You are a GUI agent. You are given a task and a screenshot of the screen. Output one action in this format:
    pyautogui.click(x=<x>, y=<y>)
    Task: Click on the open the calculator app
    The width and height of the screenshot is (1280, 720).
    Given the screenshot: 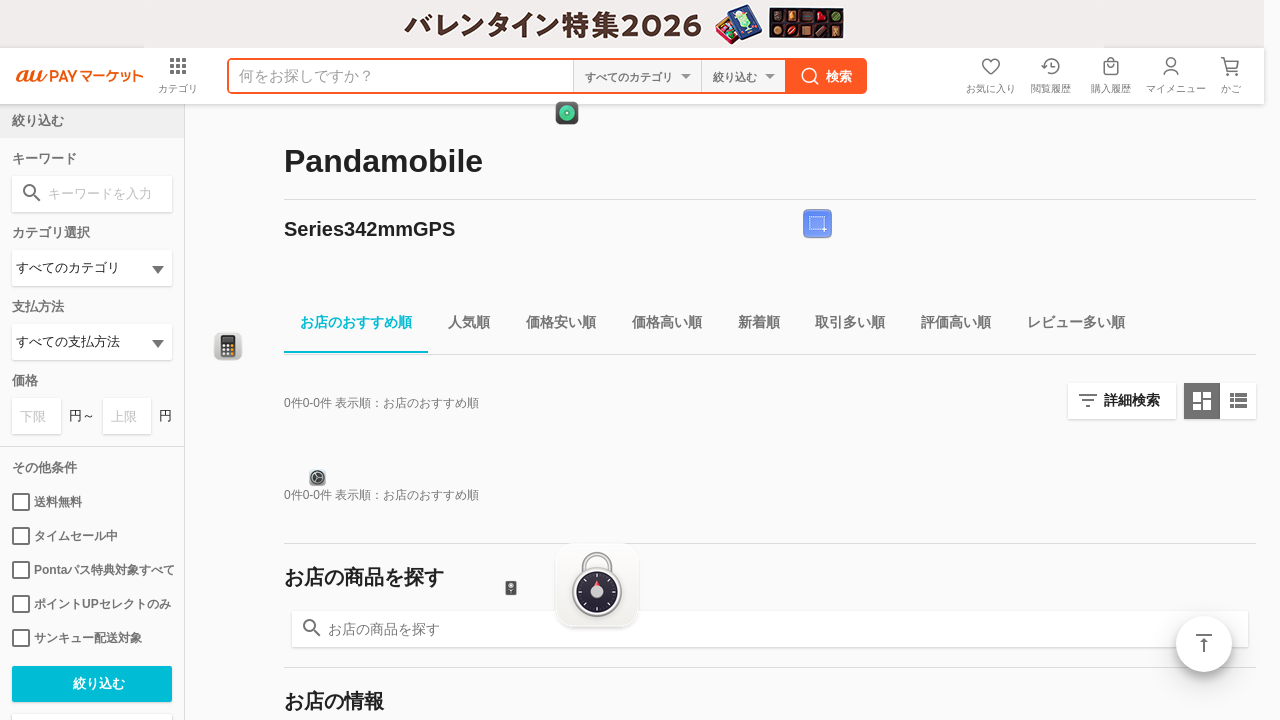 What is the action you would take?
    pyautogui.click(x=228, y=346)
    